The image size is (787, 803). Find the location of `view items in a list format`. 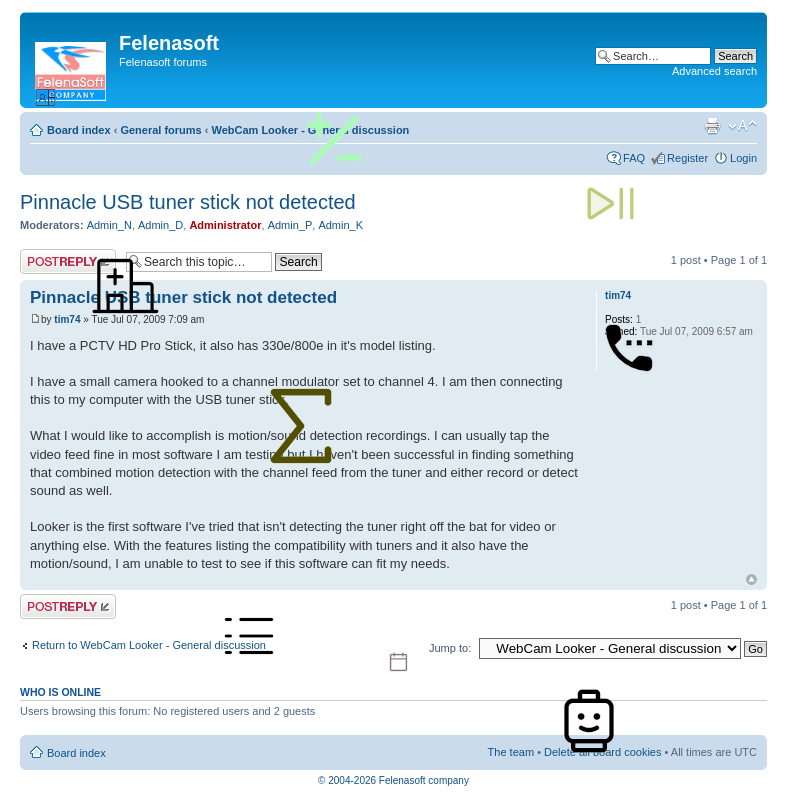

view items in a list format is located at coordinates (249, 636).